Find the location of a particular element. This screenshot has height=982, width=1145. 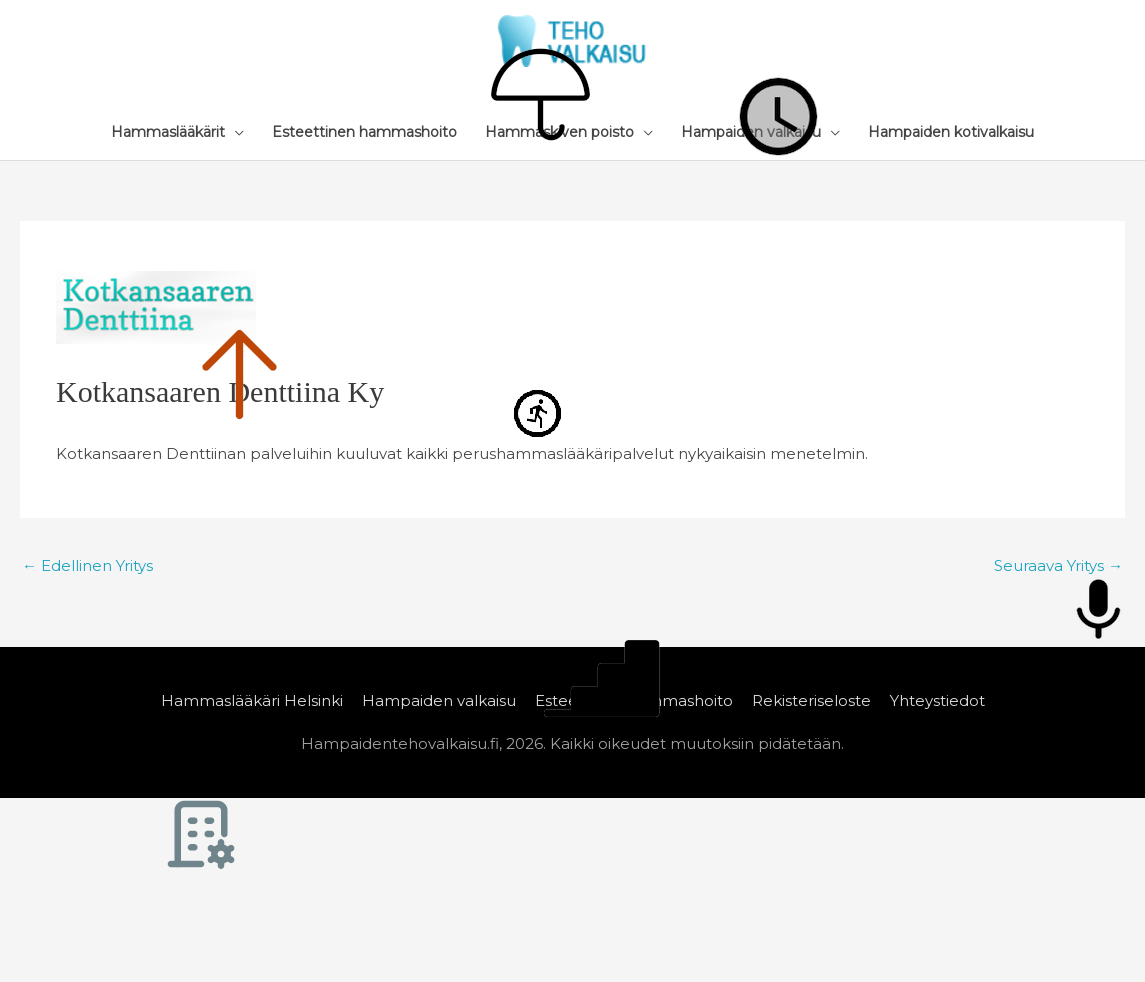

view step count or fitness progress is located at coordinates (605, 678).